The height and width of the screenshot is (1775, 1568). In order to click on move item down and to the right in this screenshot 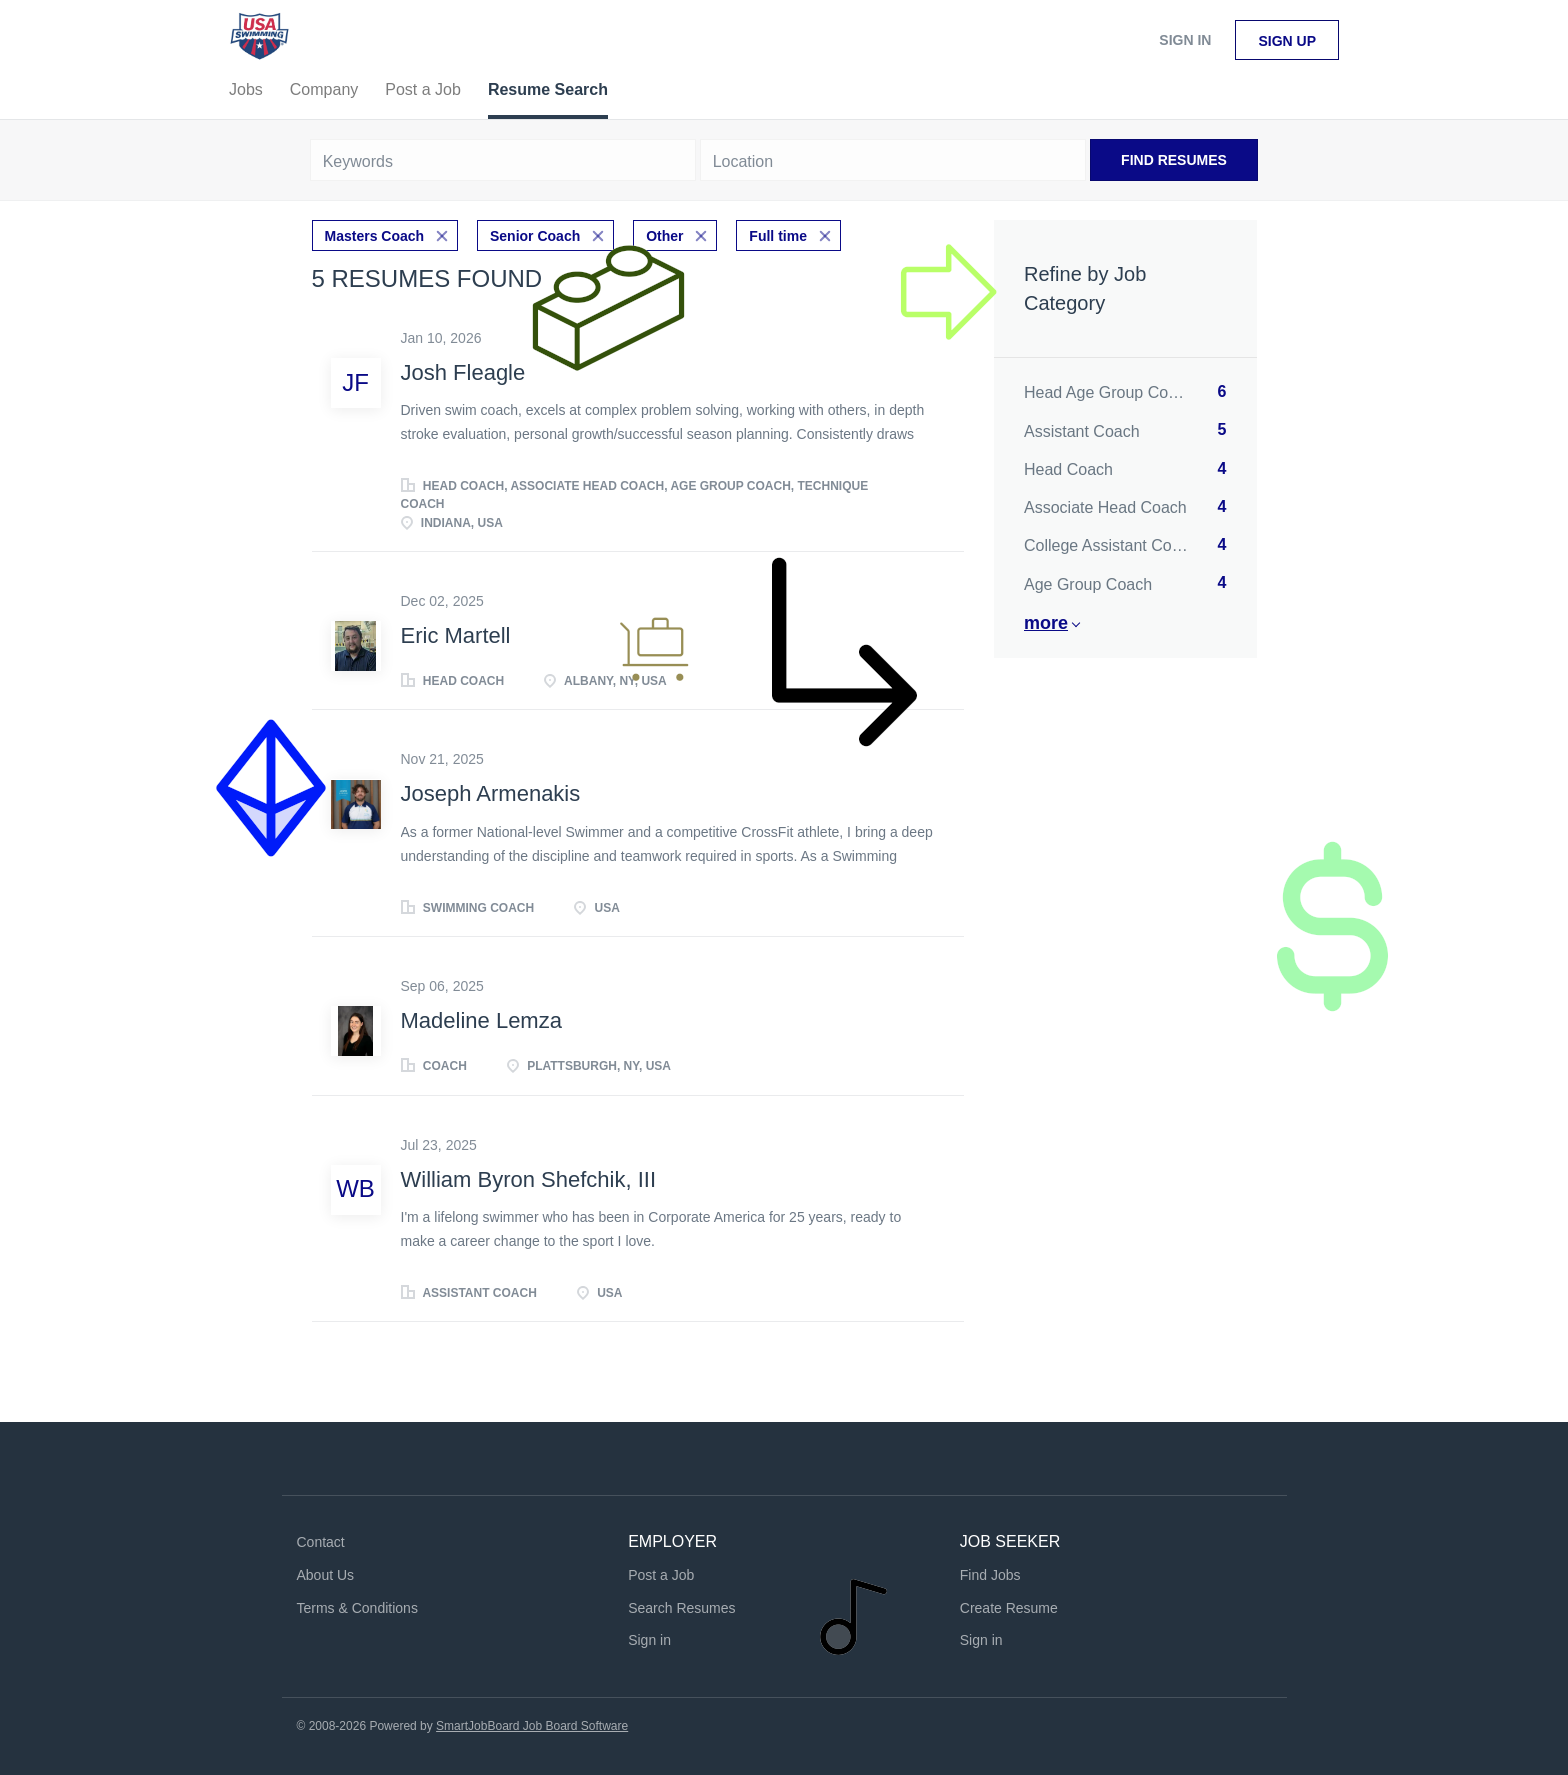, I will do `click(830, 652)`.